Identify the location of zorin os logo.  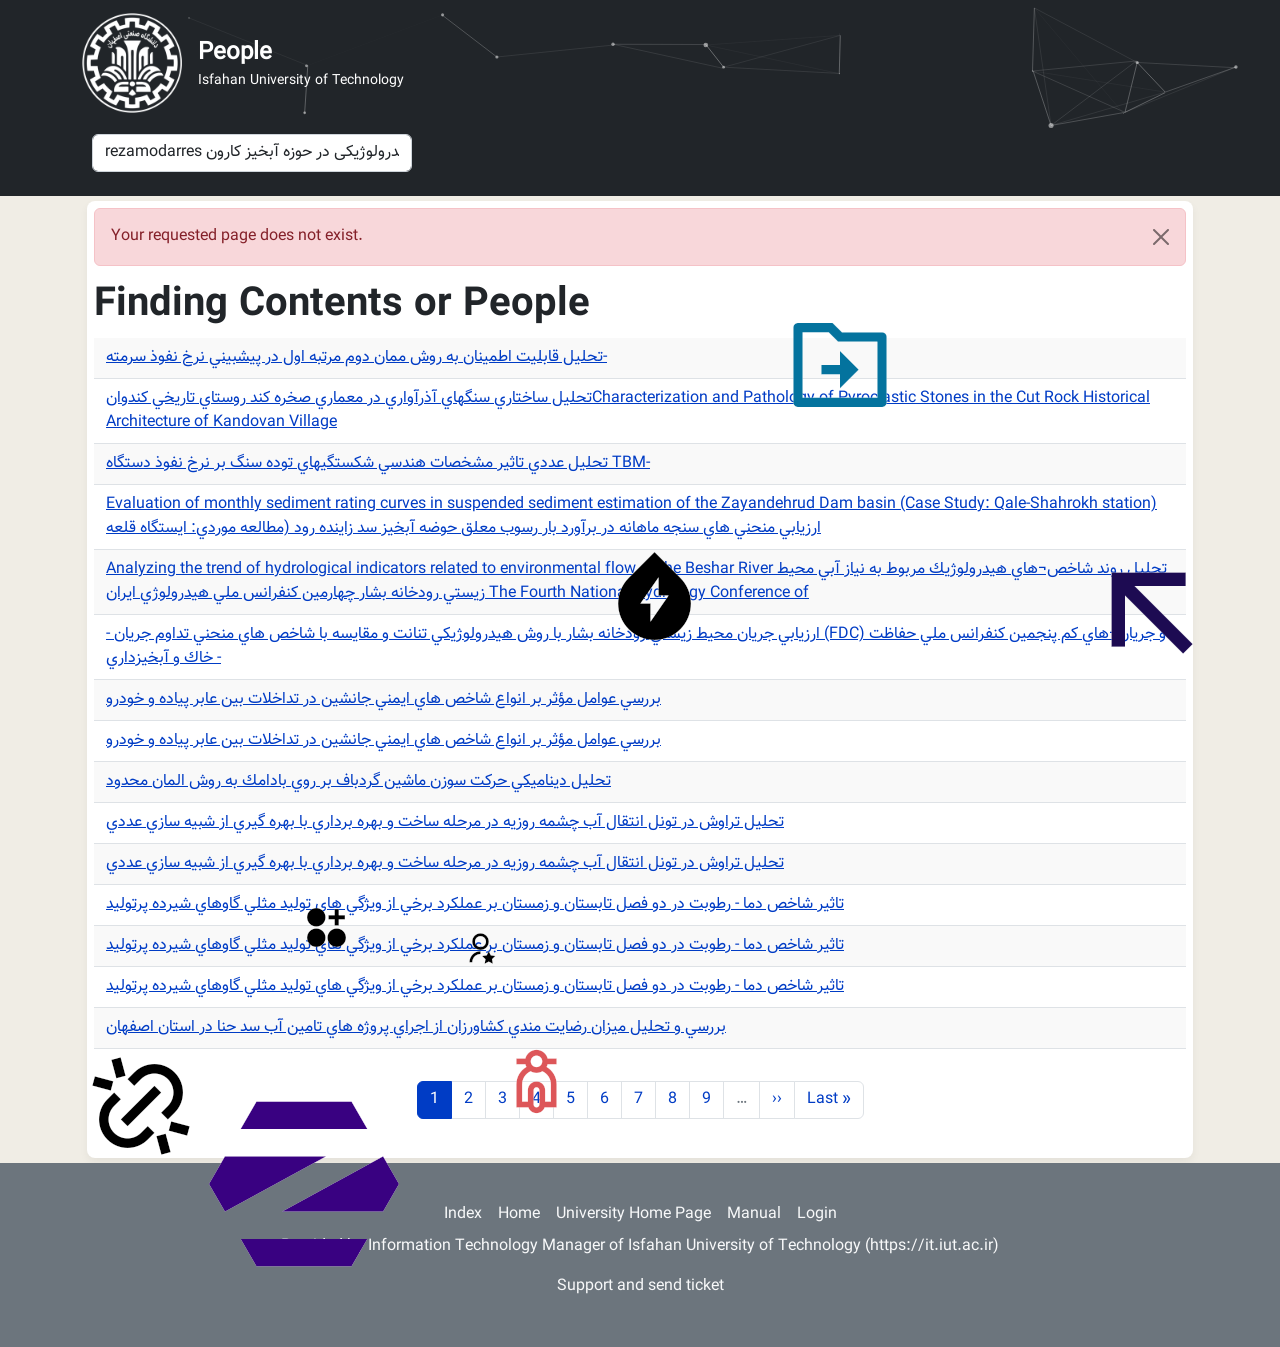
(304, 1184).